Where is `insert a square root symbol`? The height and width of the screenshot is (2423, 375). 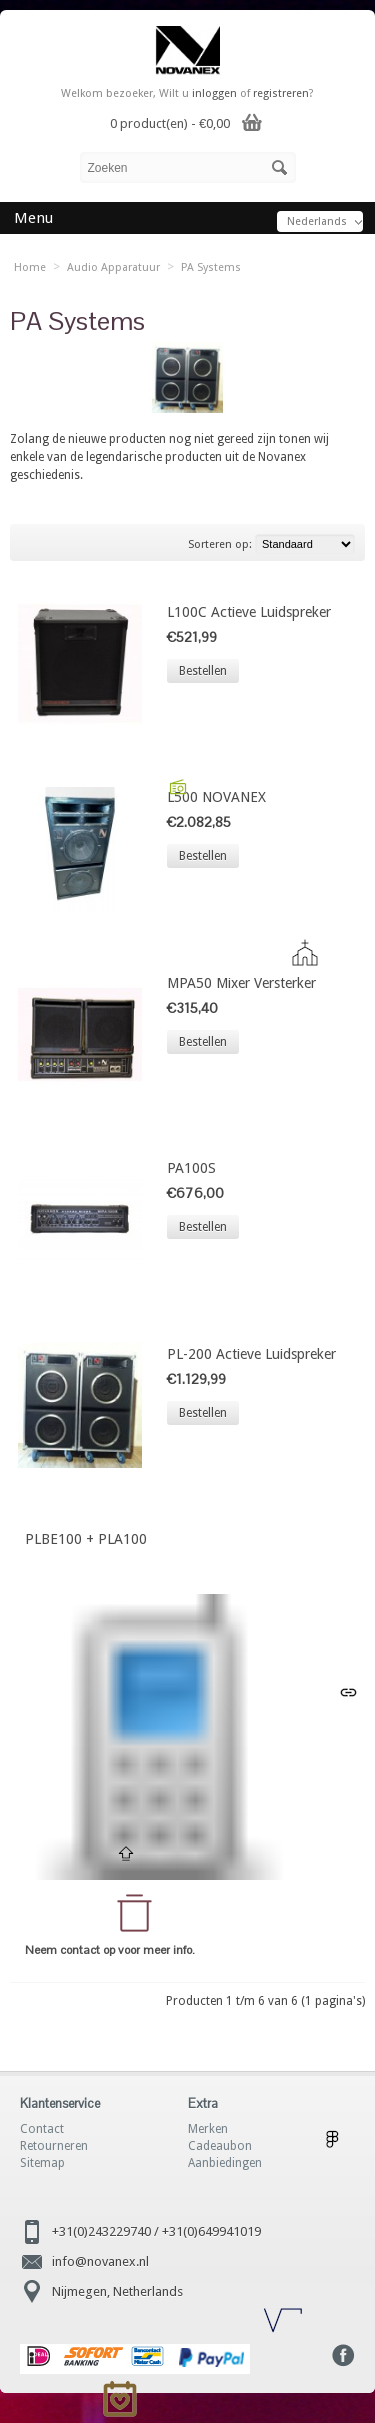 insert a square root symbol is located at coordinates (281, 2317).